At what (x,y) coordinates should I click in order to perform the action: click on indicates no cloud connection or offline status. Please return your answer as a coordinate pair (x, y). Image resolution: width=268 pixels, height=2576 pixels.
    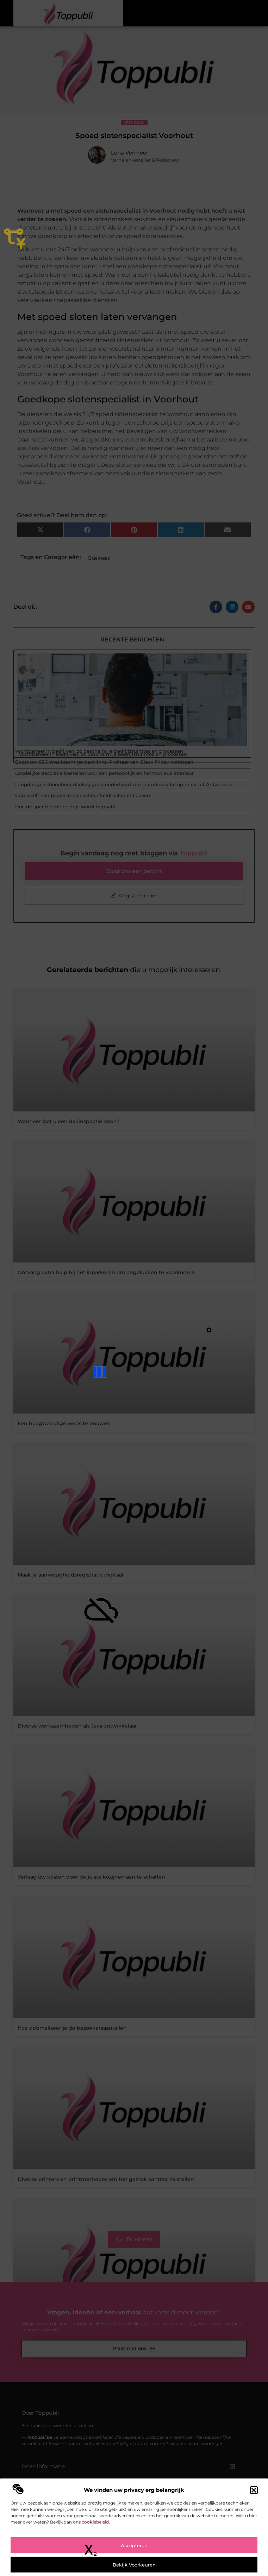
    Looking at the image, I should click on (101, 1609).